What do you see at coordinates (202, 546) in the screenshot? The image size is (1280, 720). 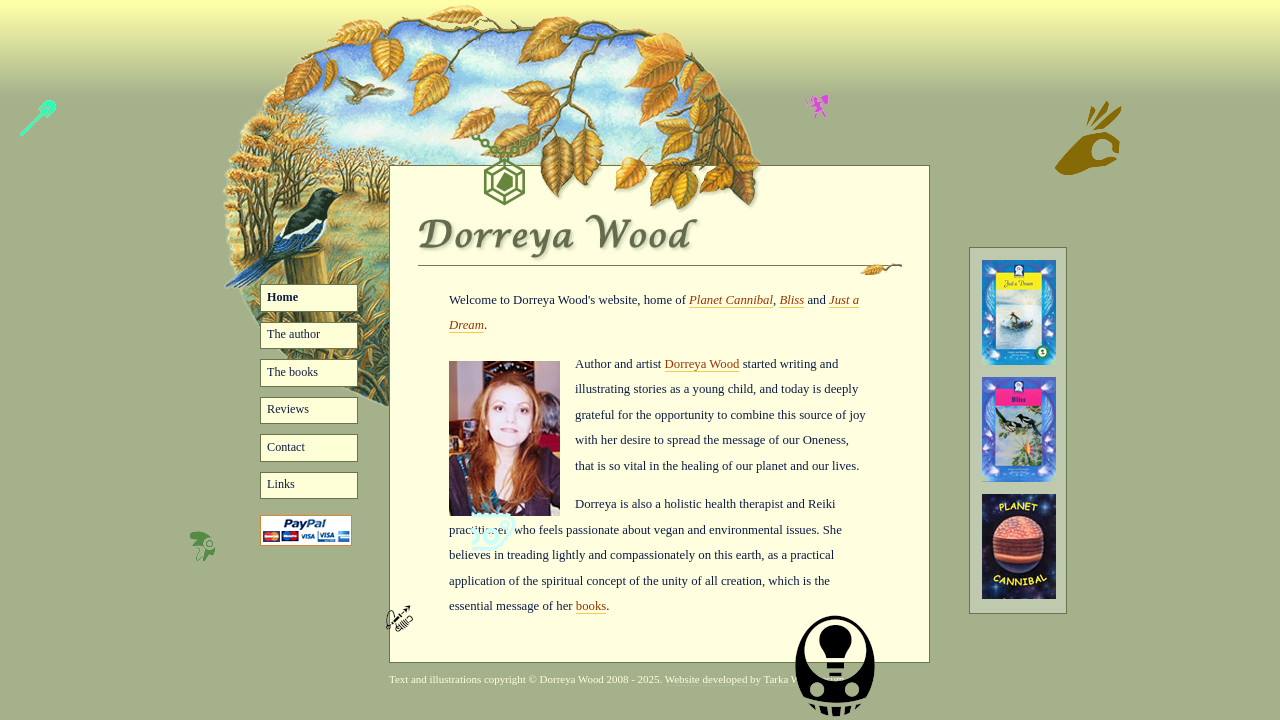 I see `select the phrygian cap headgear item` at bounding box center [202, 546].